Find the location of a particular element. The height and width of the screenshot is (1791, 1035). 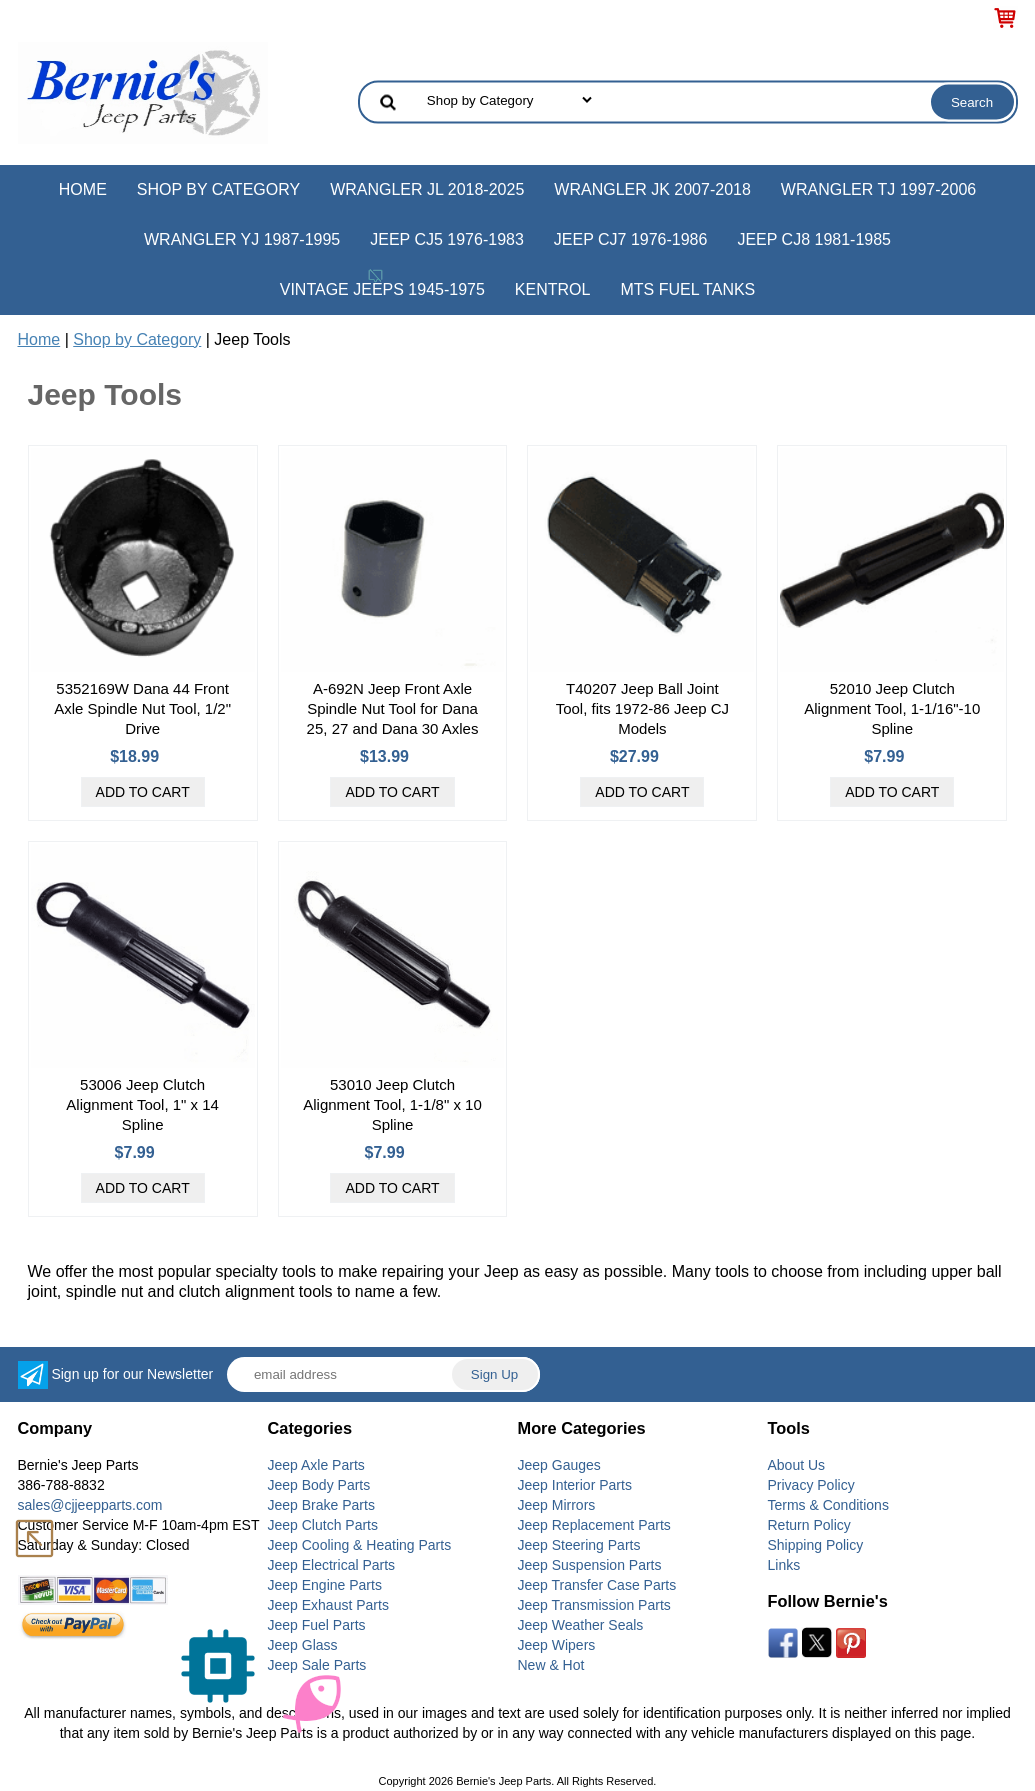

mute or disable chat notifications is located at coordinates (375, 275).